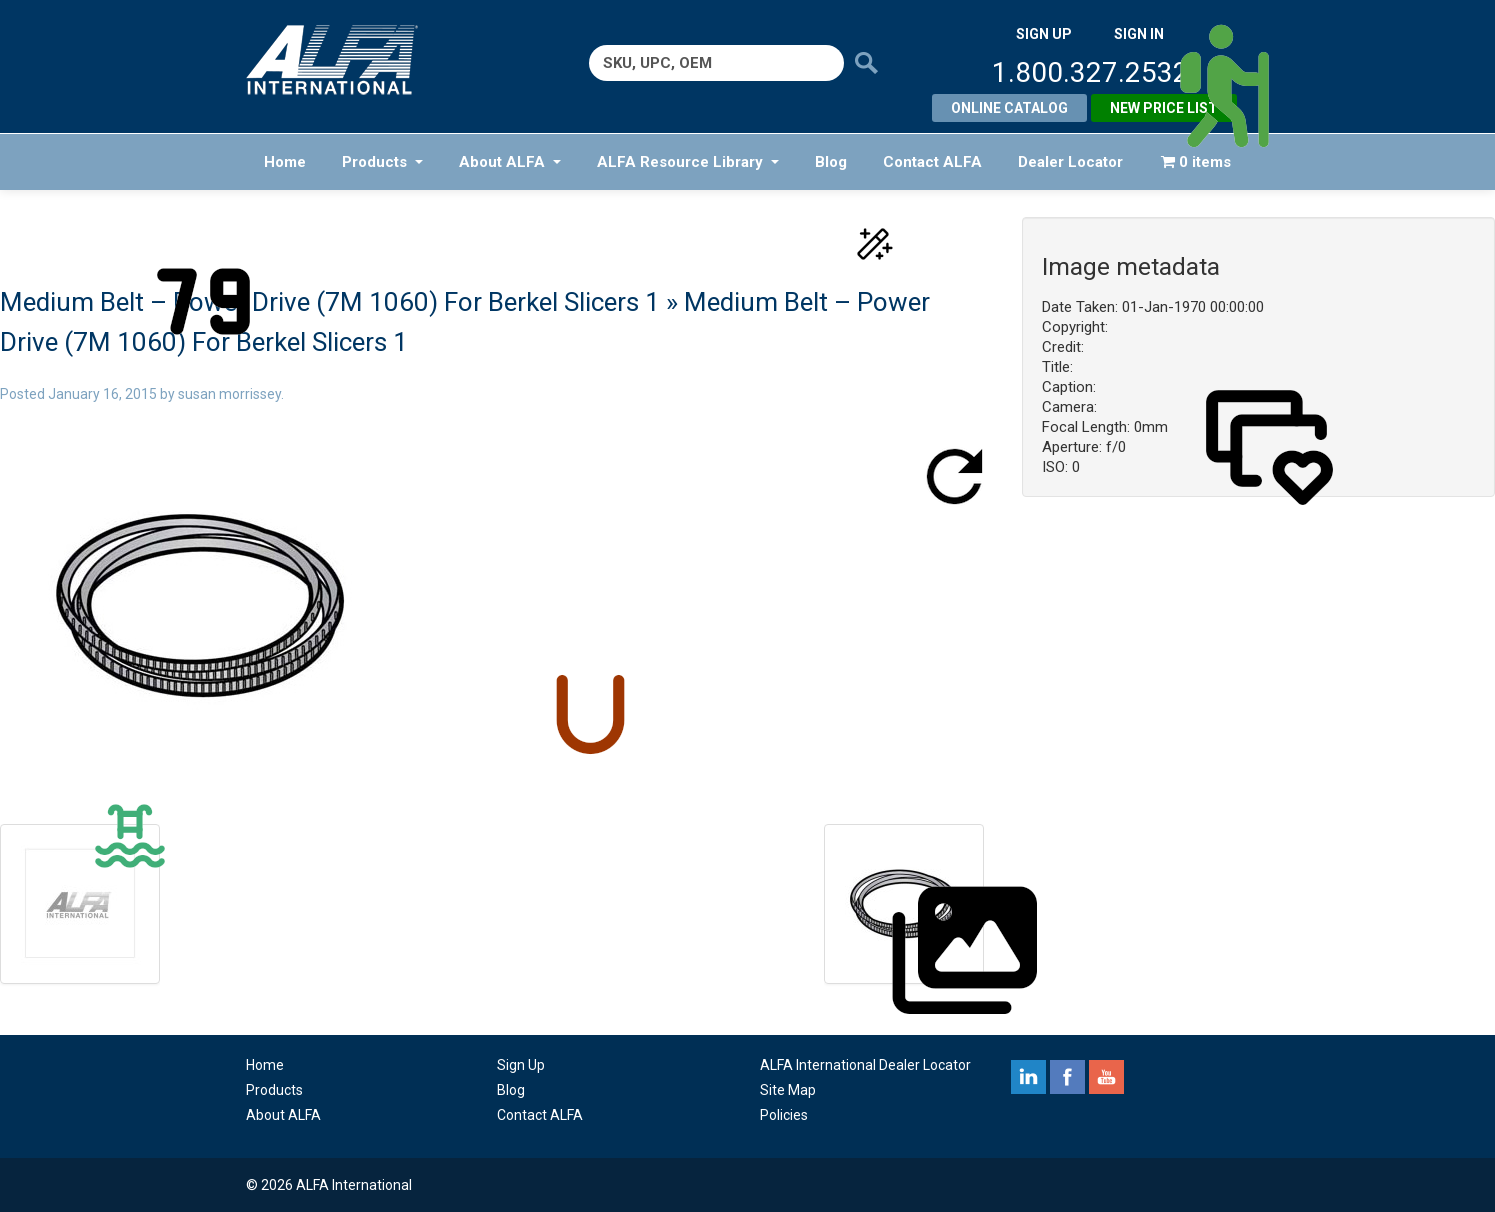 This screenshot has height=1212, width=1495. Describe the element at coordinates (954, 476) in the screenshot. I see `refresh or reload the current page` at that location.